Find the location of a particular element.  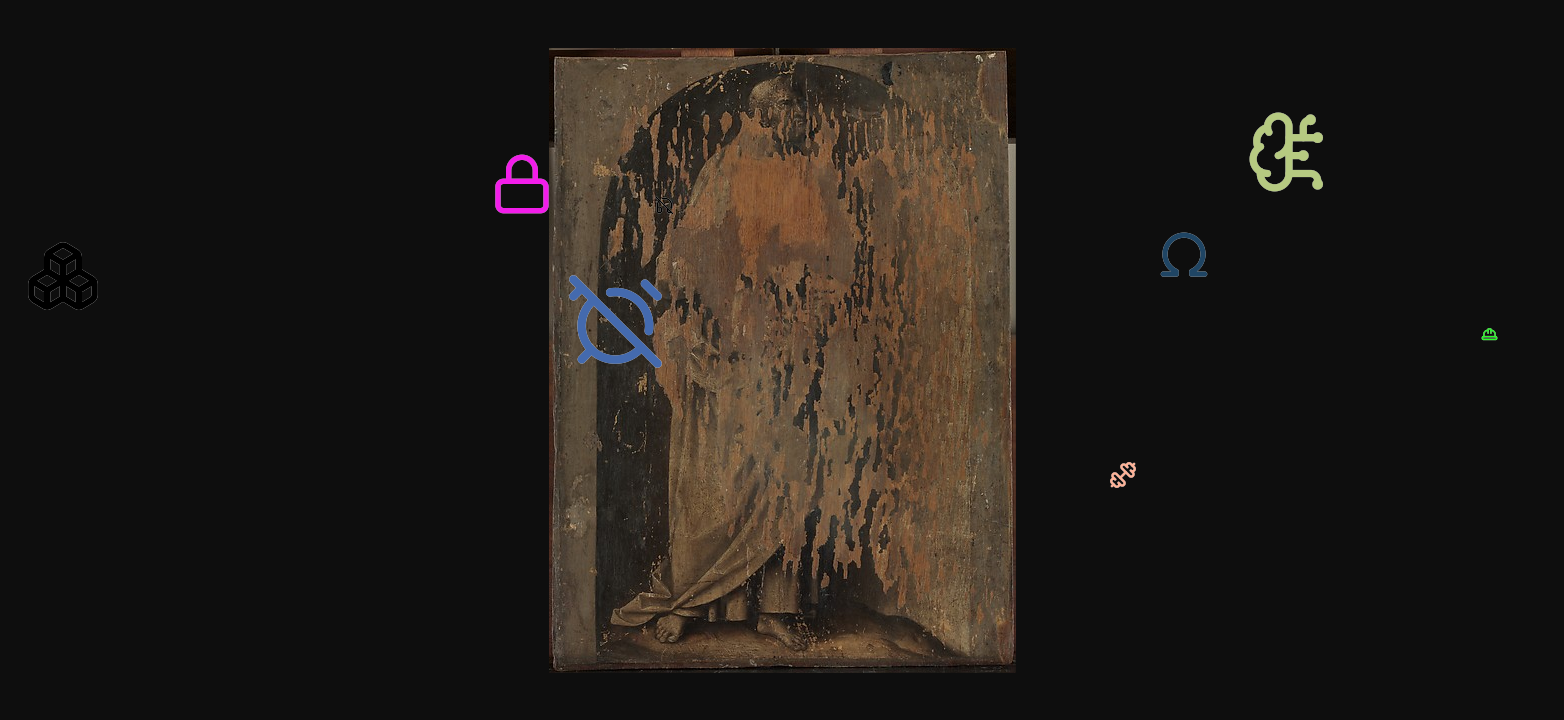

represents the omega symbol in mathematical or scientific contexts is located at coordinates (1184, 256).